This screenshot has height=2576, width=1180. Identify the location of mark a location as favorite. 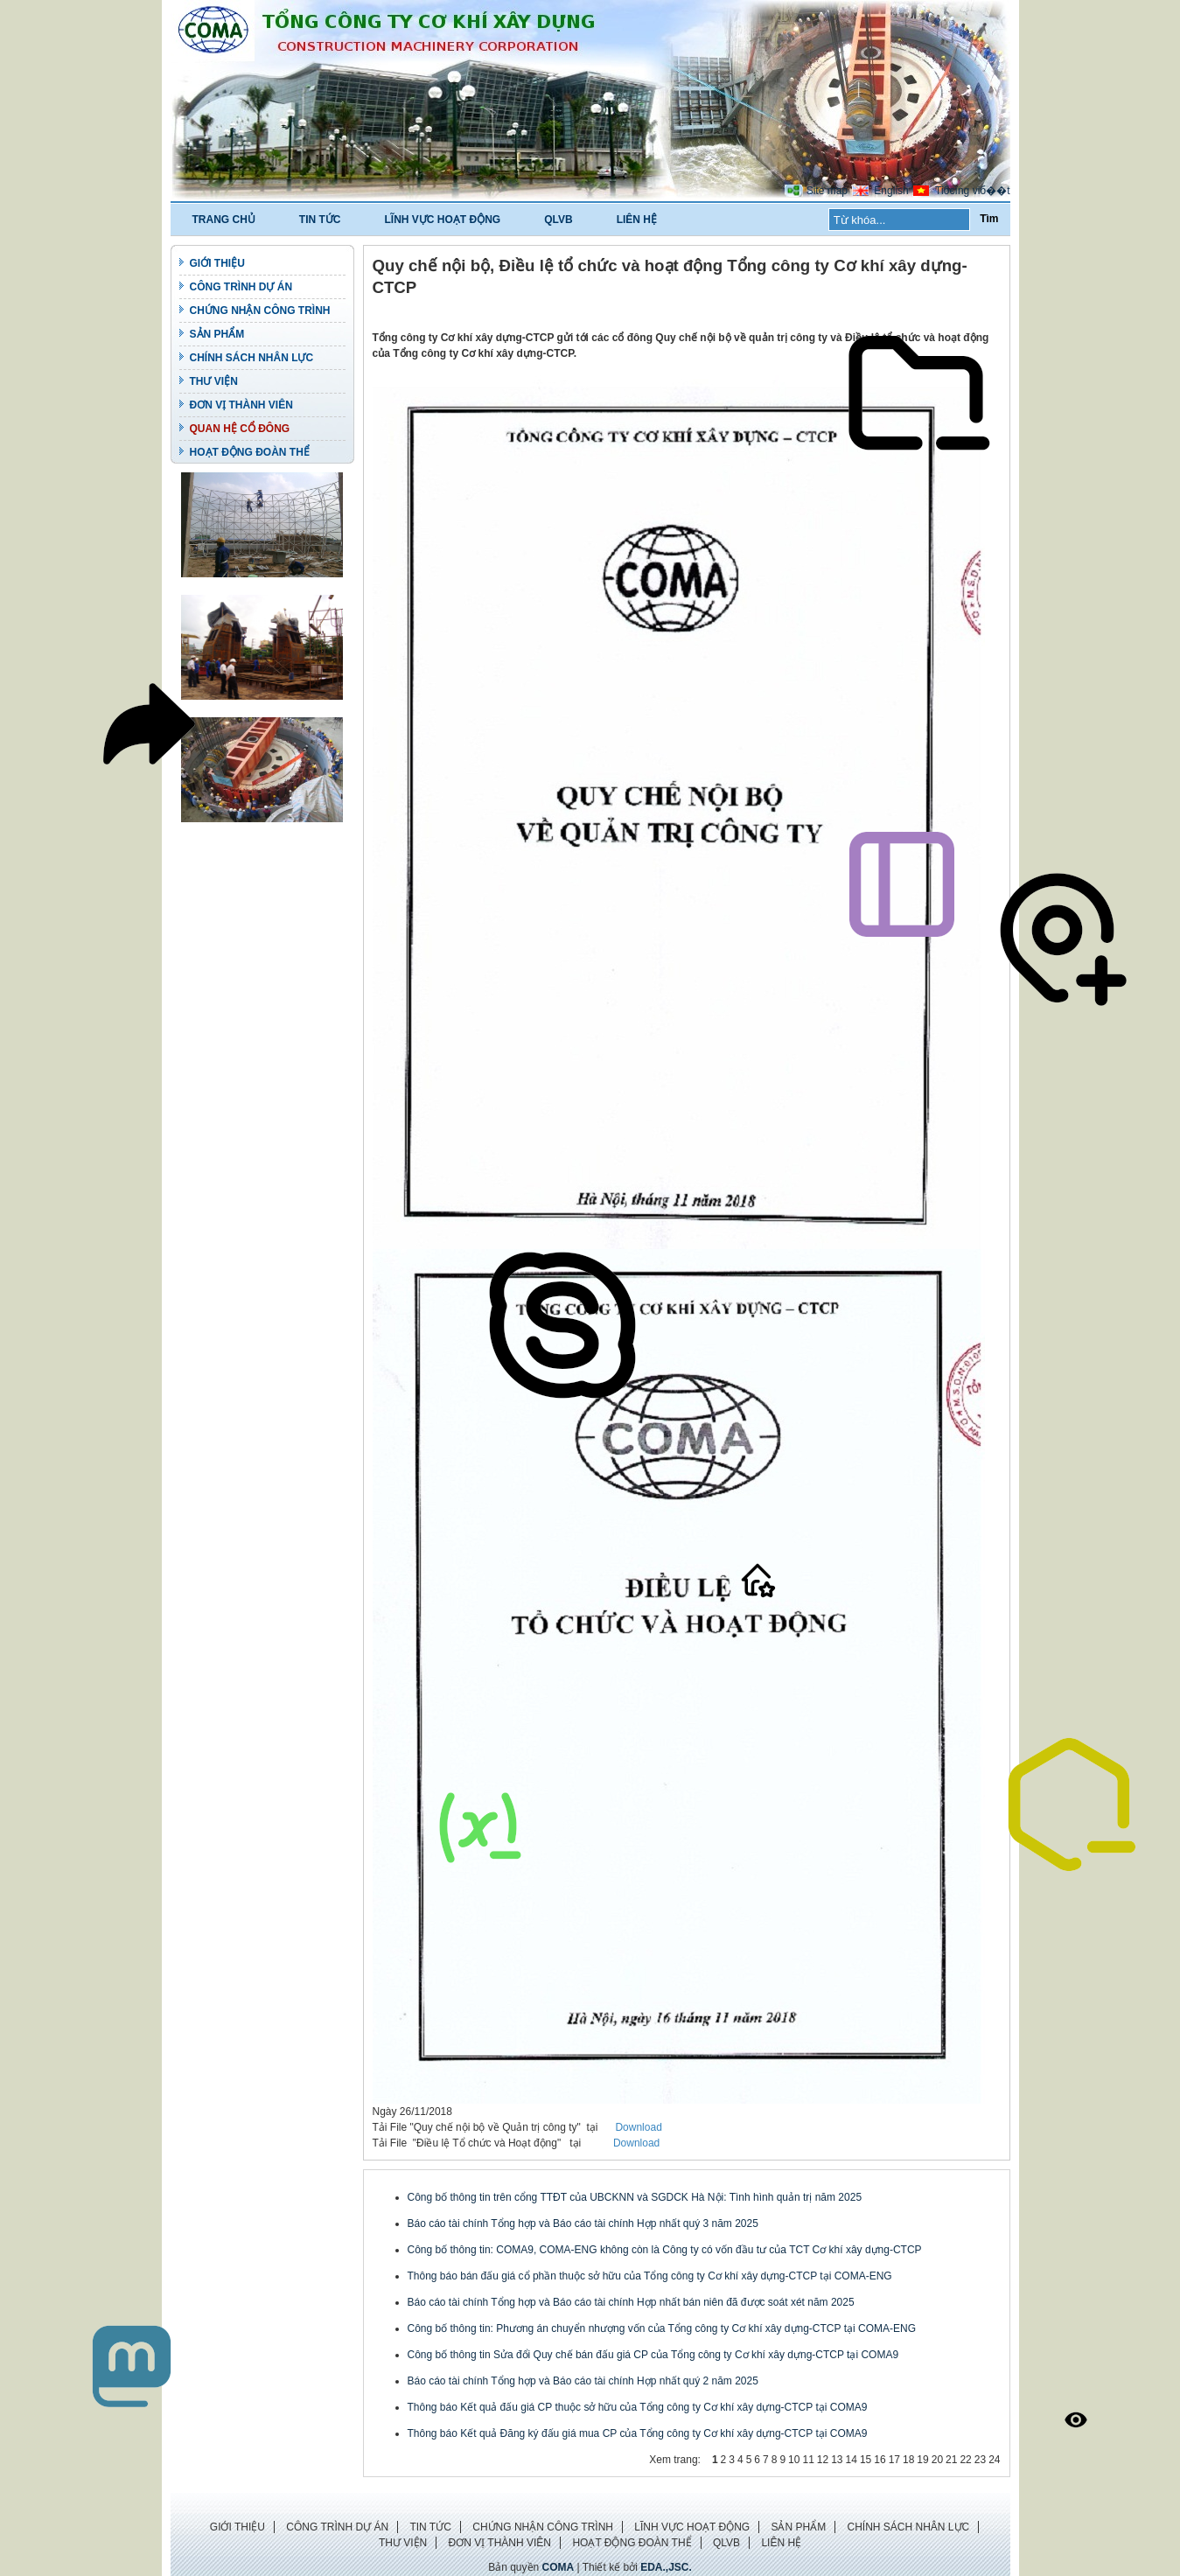
(758, 1580).